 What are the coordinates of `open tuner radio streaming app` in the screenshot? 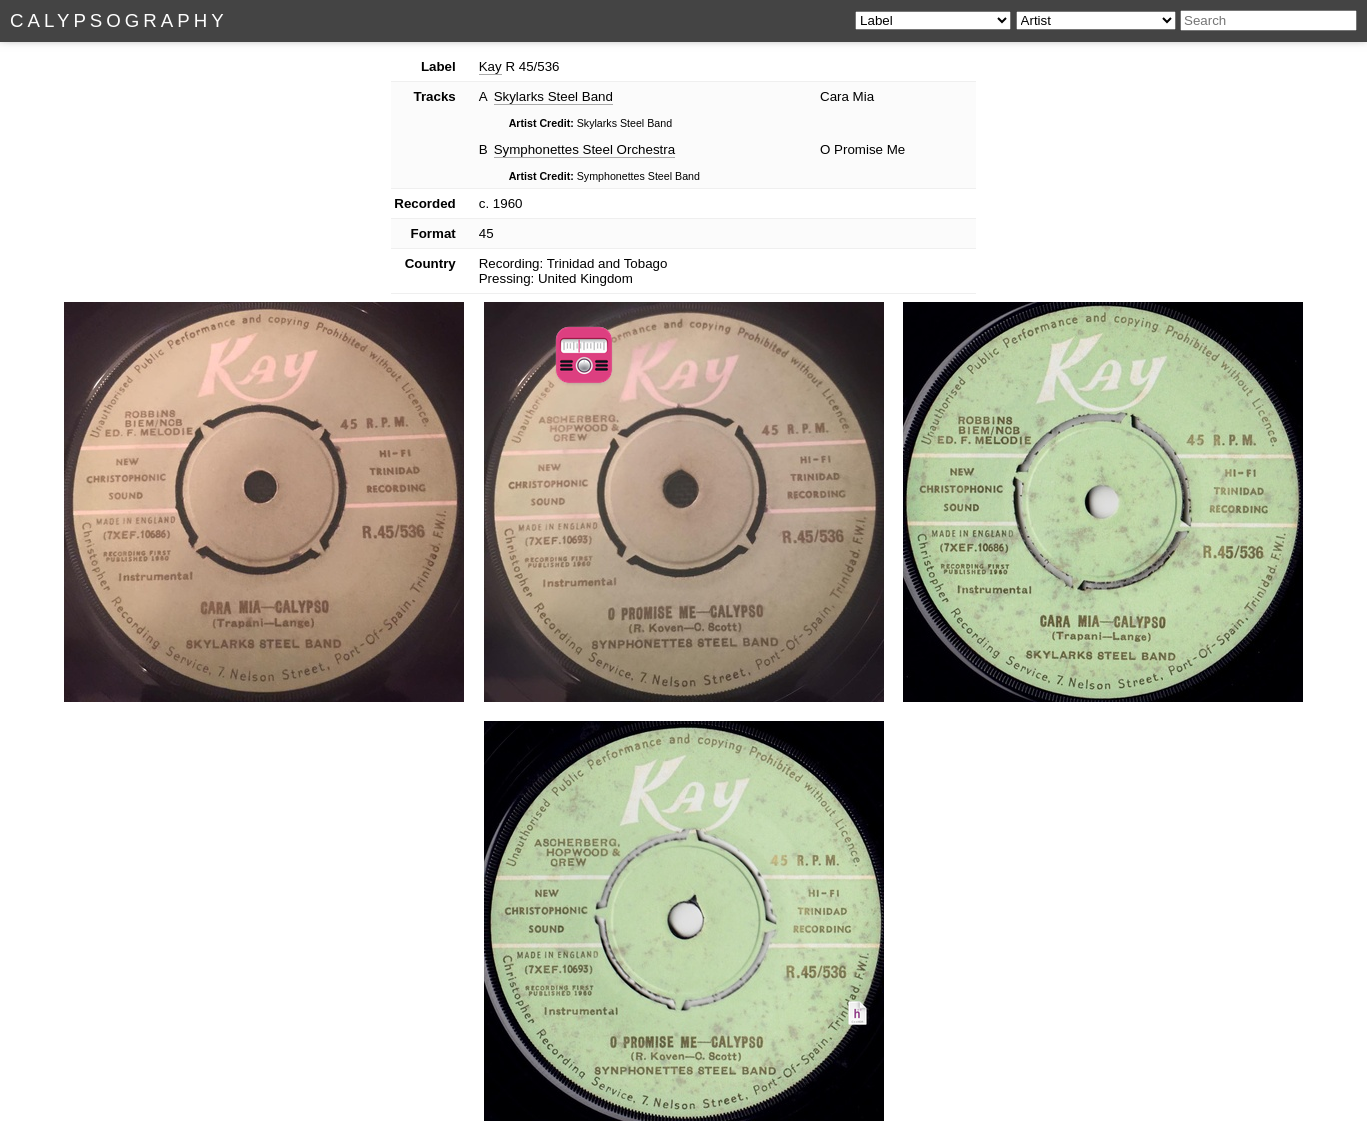 It's located at (584, 355).